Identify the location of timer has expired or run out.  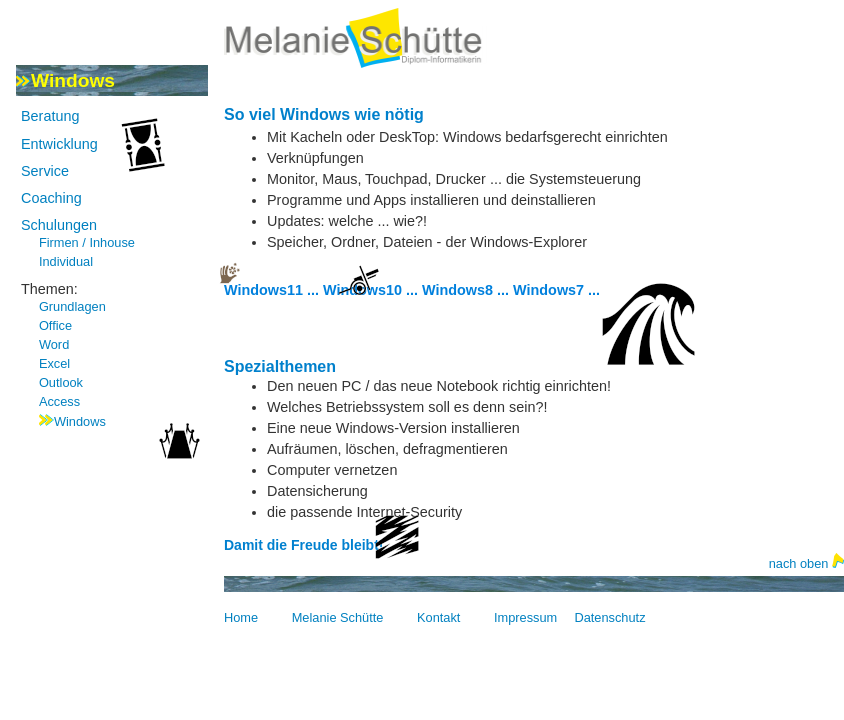
(142, 145).